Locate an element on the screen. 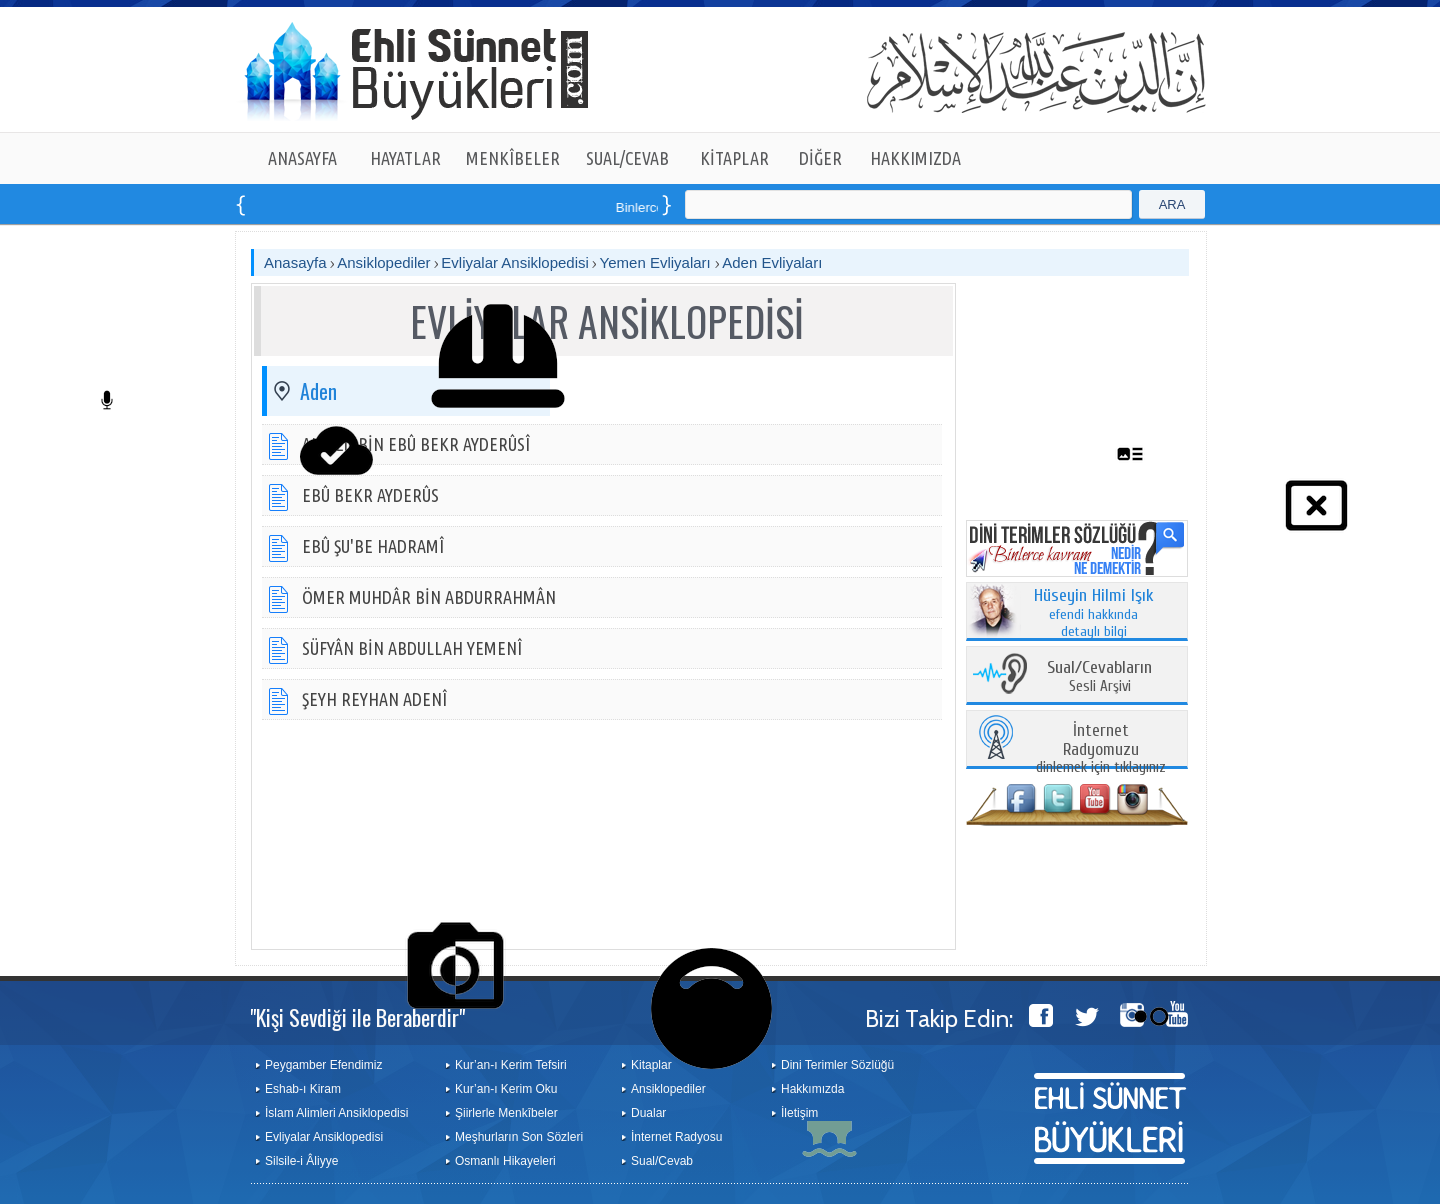 Image resolution: width=1440 pixels, height=1204 pixels. apply inner shadow effect to top edge is located at coordinates (711, 1008).